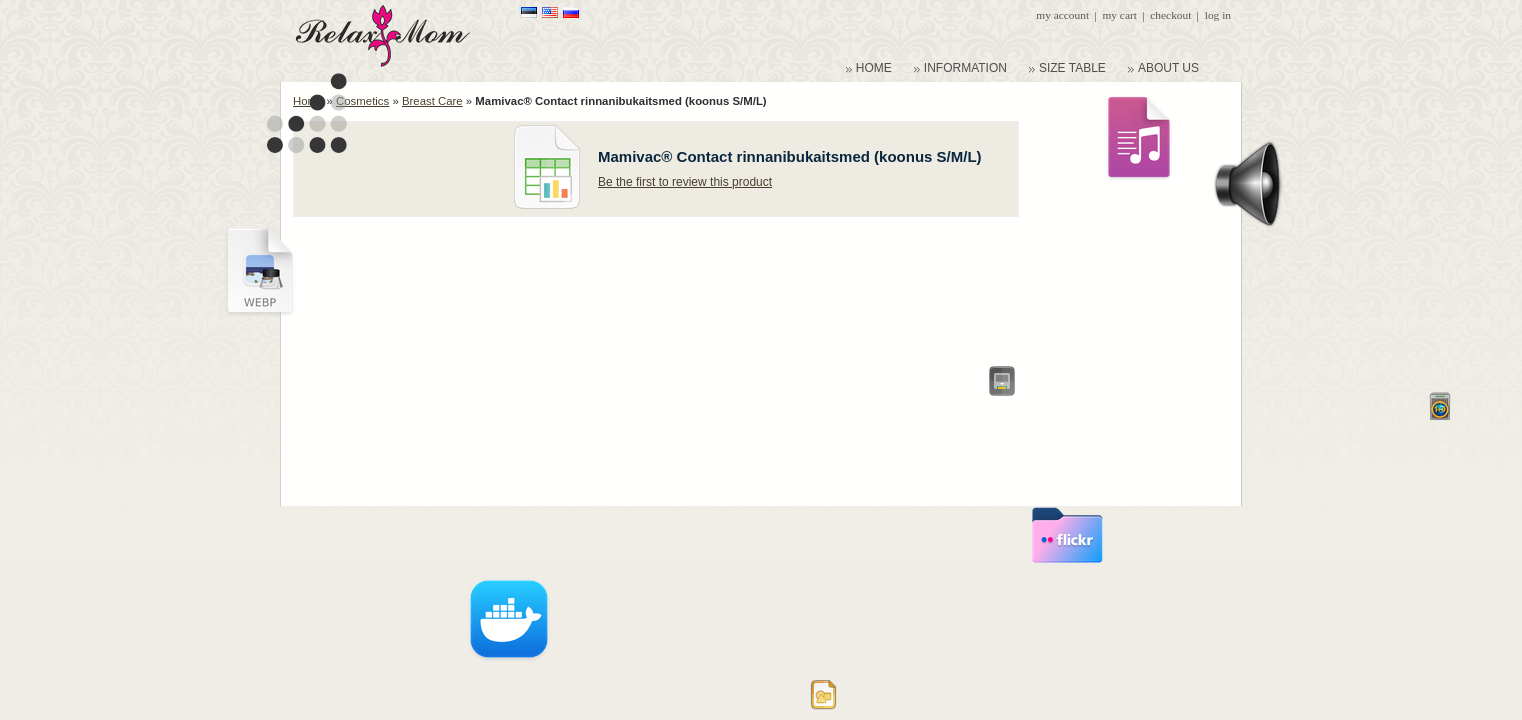 The width and height of the screenshot is (1522, 720). I want to click on audio playlist file type indicator, so click(1139, 137).